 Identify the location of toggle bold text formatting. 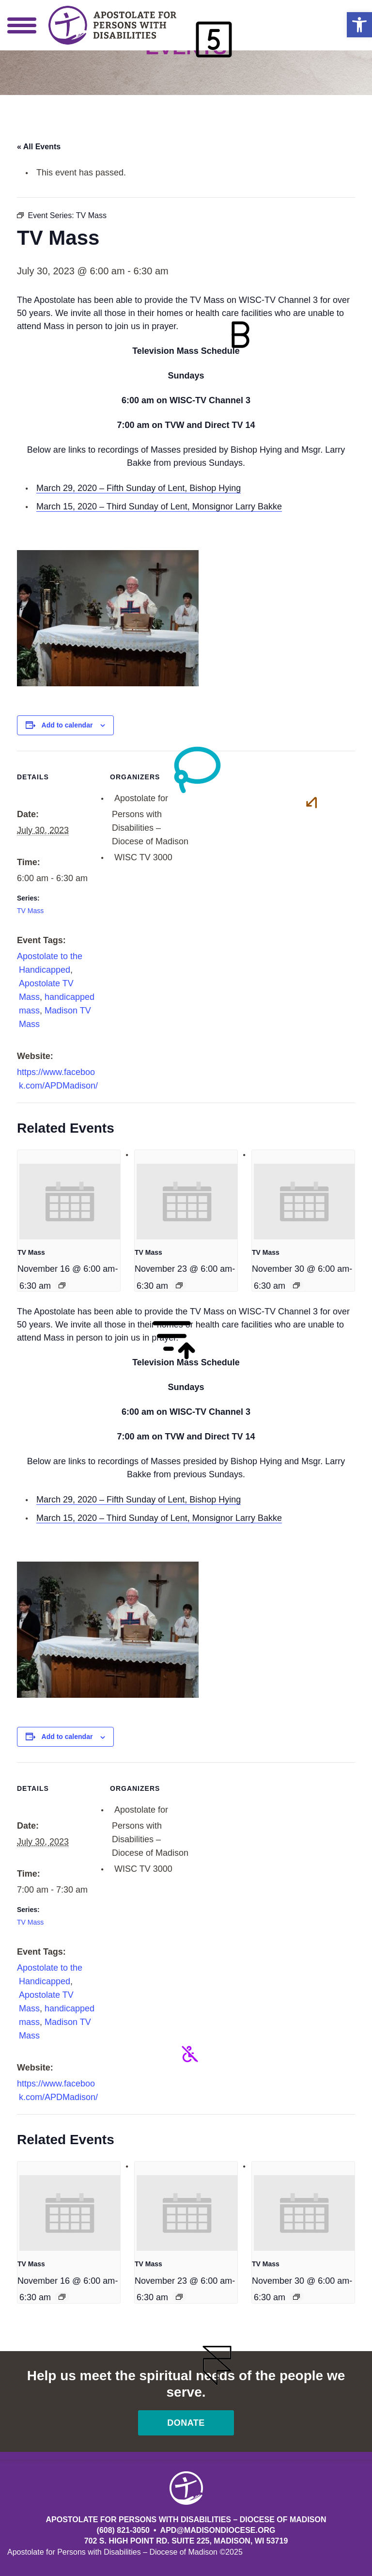
(240, 334).